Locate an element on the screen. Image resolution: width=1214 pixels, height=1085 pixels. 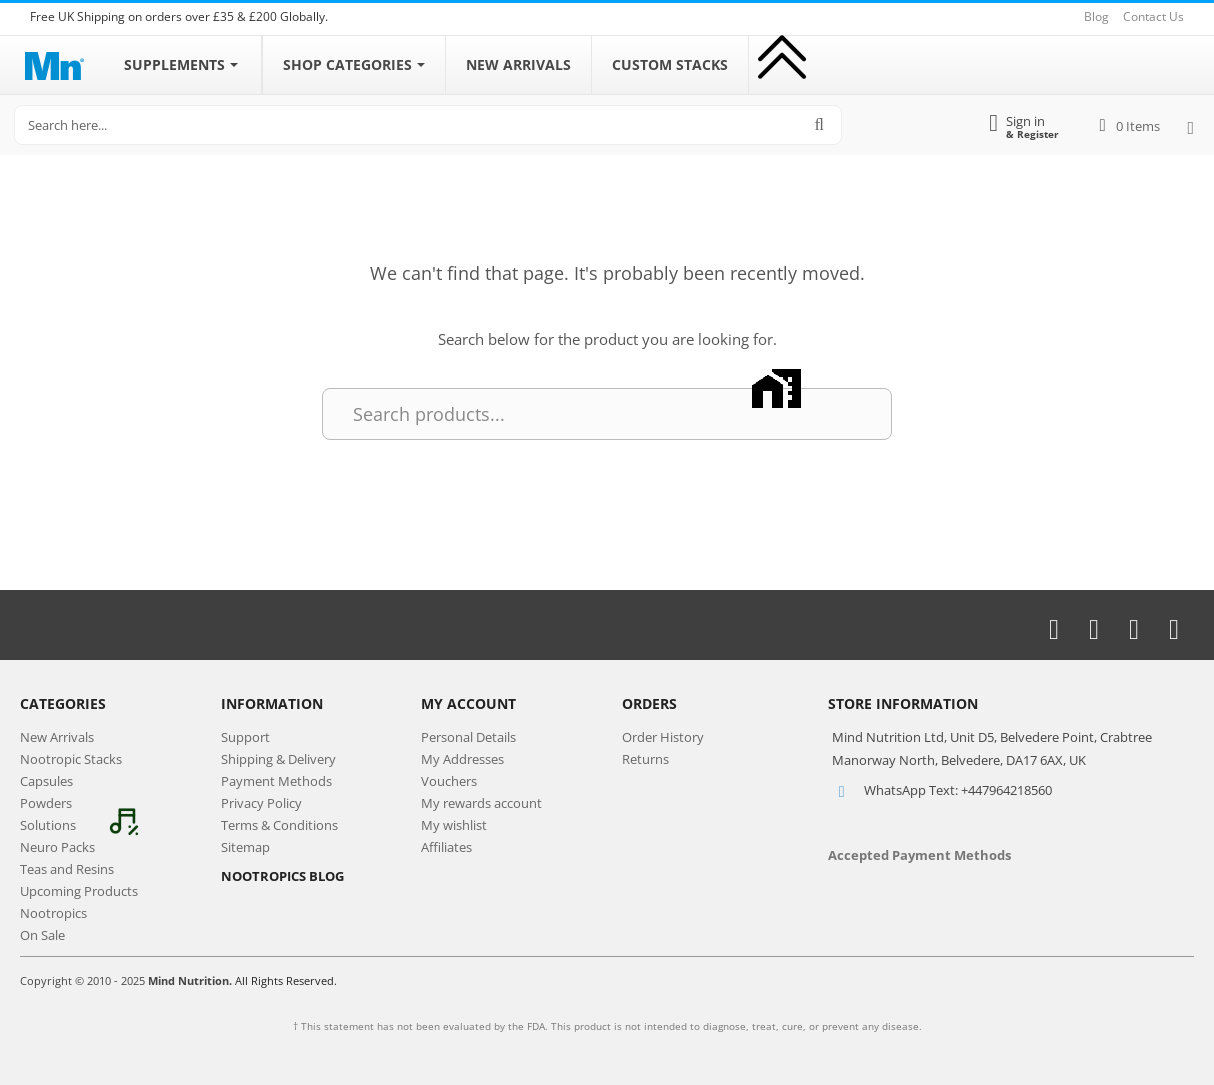
view discounted music or audio content is located at coordinates (124, 821).